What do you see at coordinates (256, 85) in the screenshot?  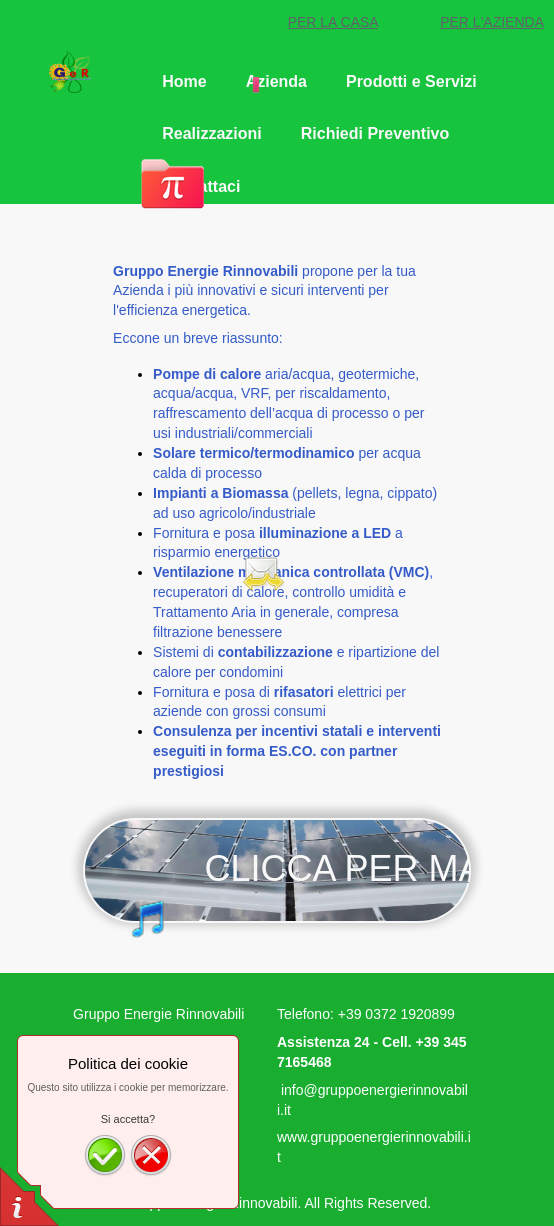 I see `iPod nano device connected` at bounding box center [256, 85].